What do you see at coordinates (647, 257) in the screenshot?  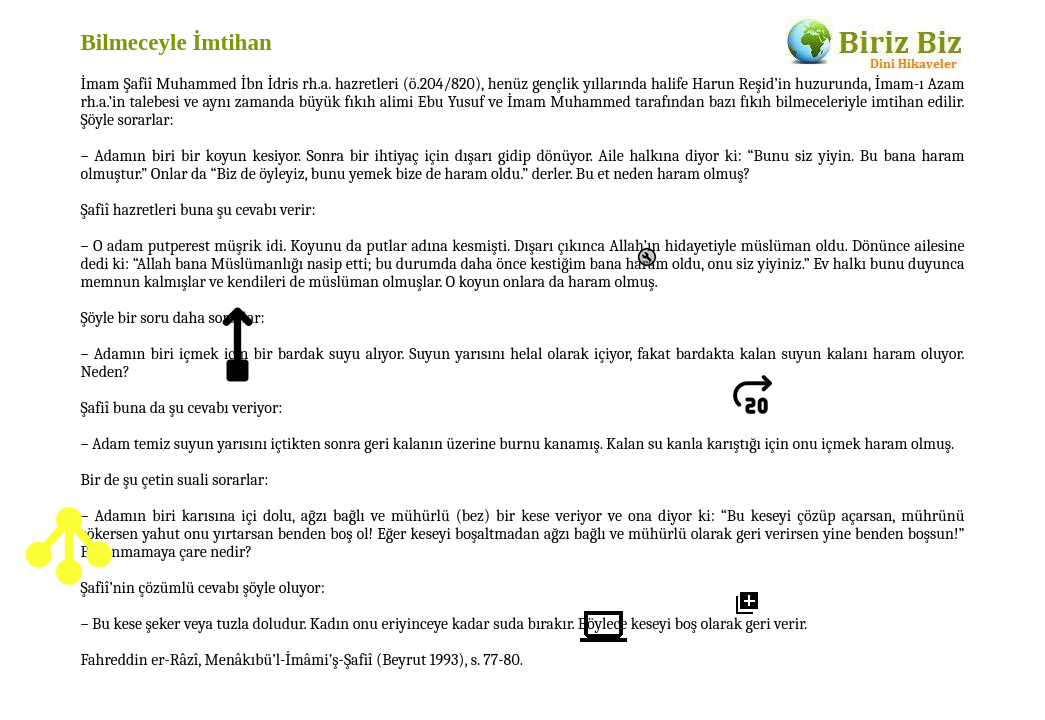 I see `access settings or configuration options` at bounding box center [647, 257].